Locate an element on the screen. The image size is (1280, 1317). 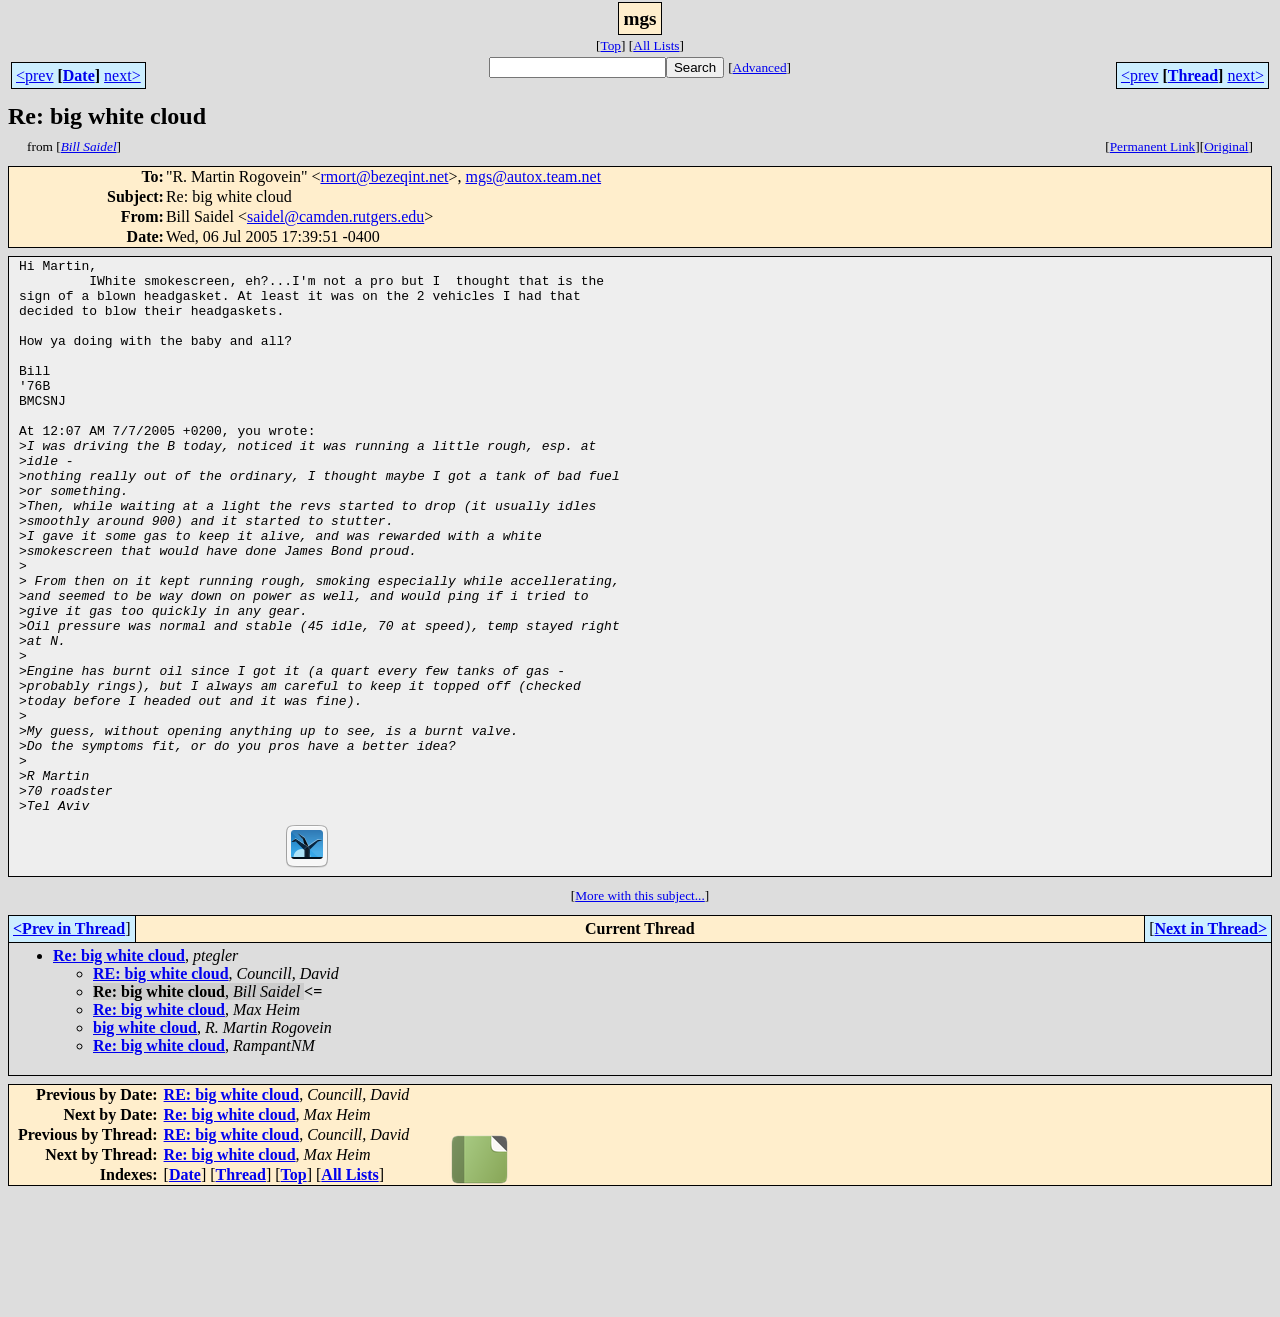
customize desktop theme and appearance is located at coordinates (479, 1157).